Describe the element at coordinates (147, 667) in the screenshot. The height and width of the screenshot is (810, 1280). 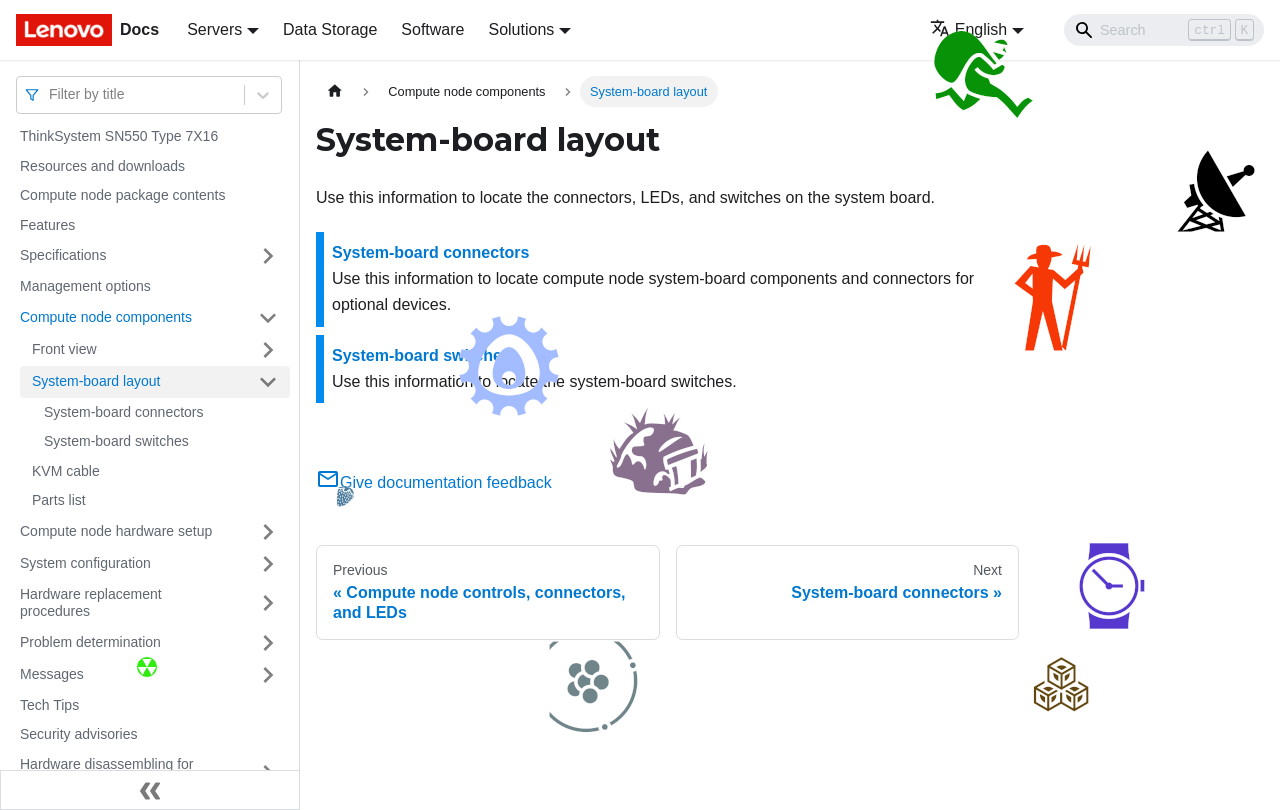
I see `indicates a fallout shelter location` at that location.